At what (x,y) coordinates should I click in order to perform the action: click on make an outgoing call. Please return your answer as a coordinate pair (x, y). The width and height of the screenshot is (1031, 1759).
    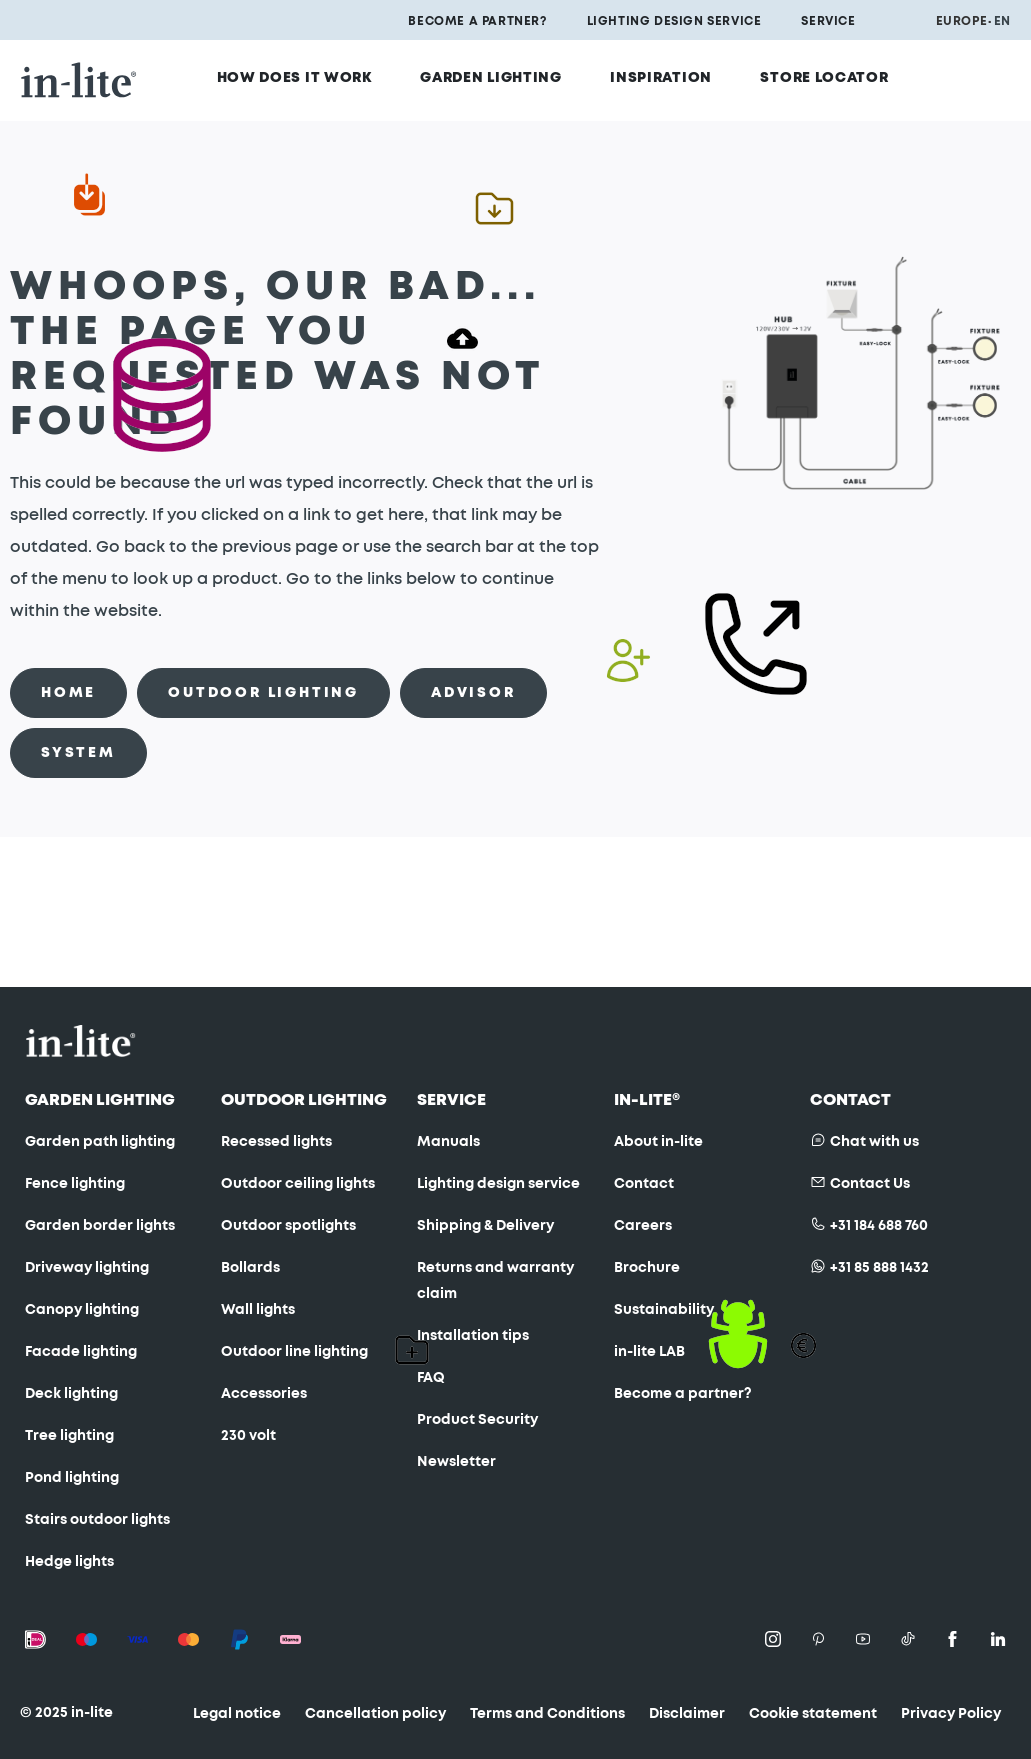
    Looking at the image, I should click on (756, 644).